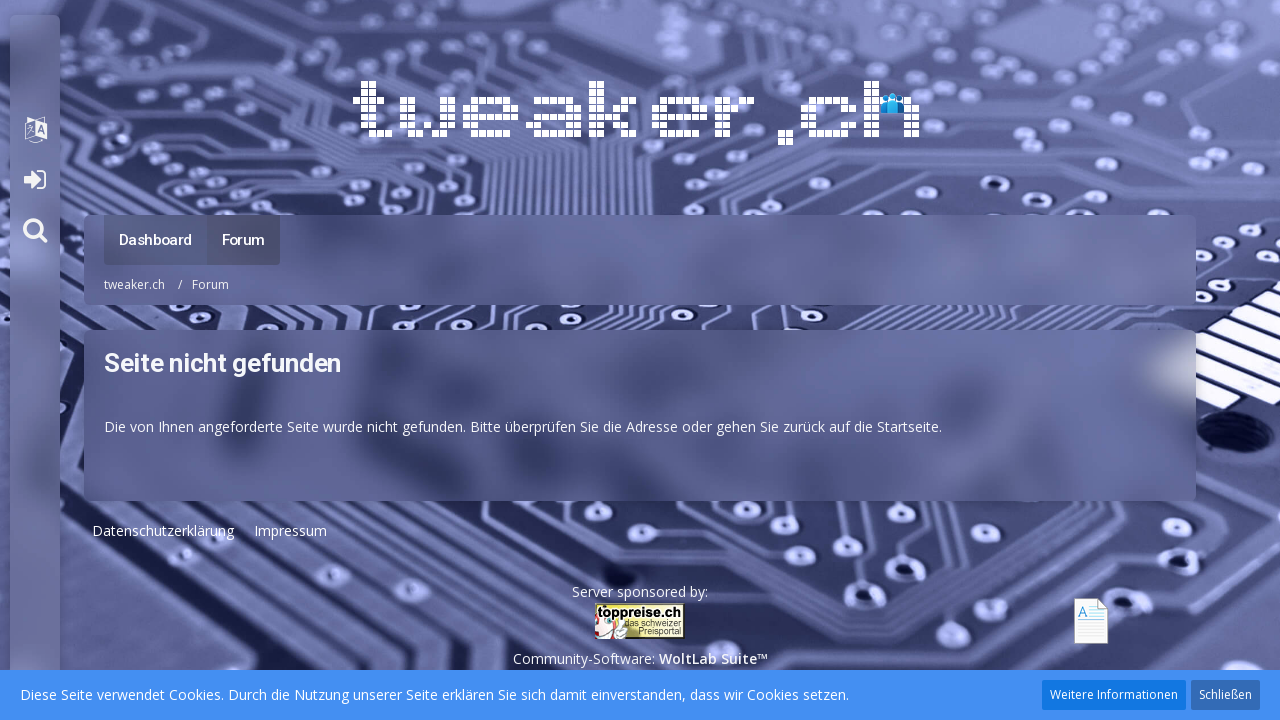 This screenshot has height=720, width=1280. What do you see at coordinates (892, 102) in the screenshot?
I see `open the people app to manage contacts` at bounding box center [892, 102].